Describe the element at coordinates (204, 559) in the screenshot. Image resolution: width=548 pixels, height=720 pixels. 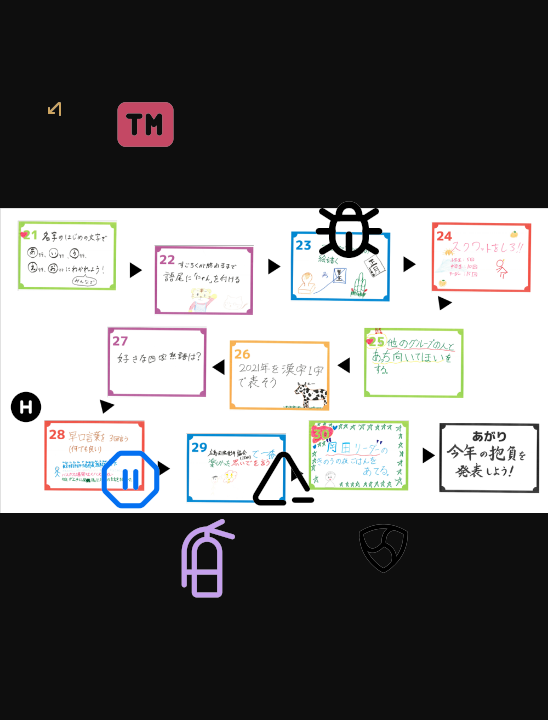
I see `access fire safety information` at that location.